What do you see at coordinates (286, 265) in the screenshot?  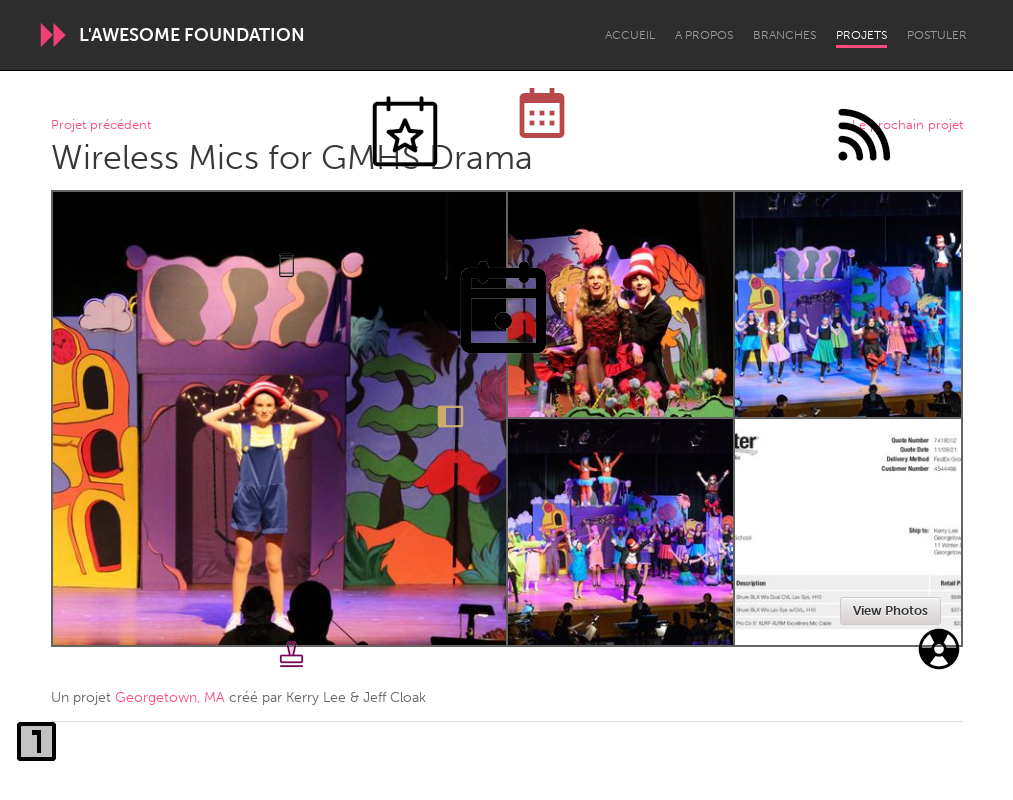 I see `indicates mobile device or smartphone` at bounding box center [286, 265].